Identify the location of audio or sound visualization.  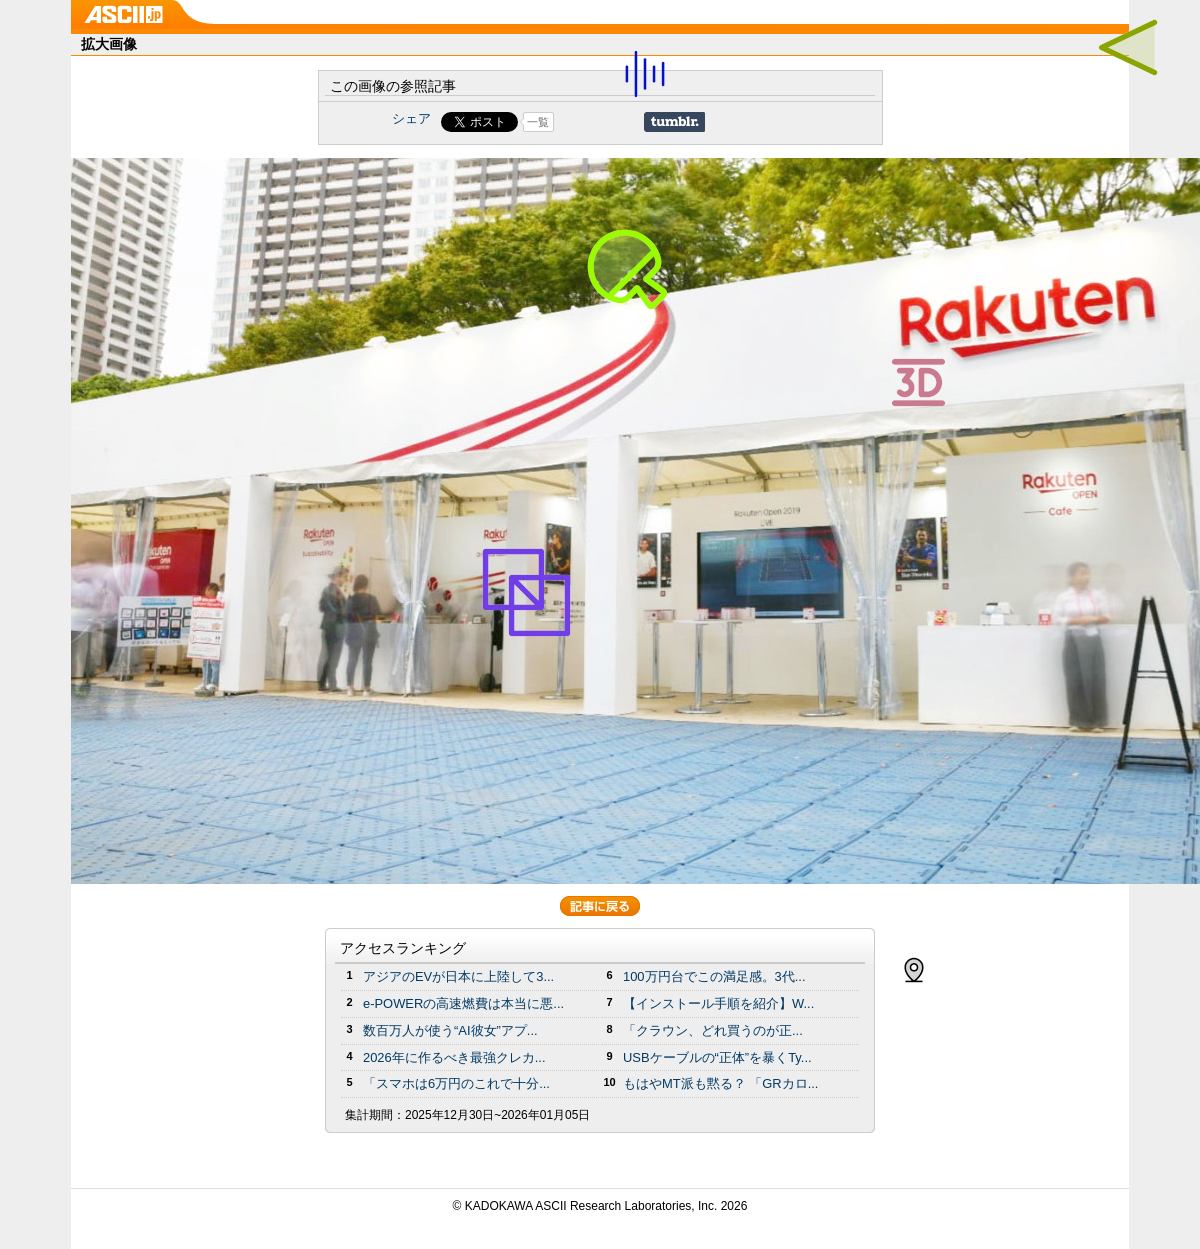
(645, 74).